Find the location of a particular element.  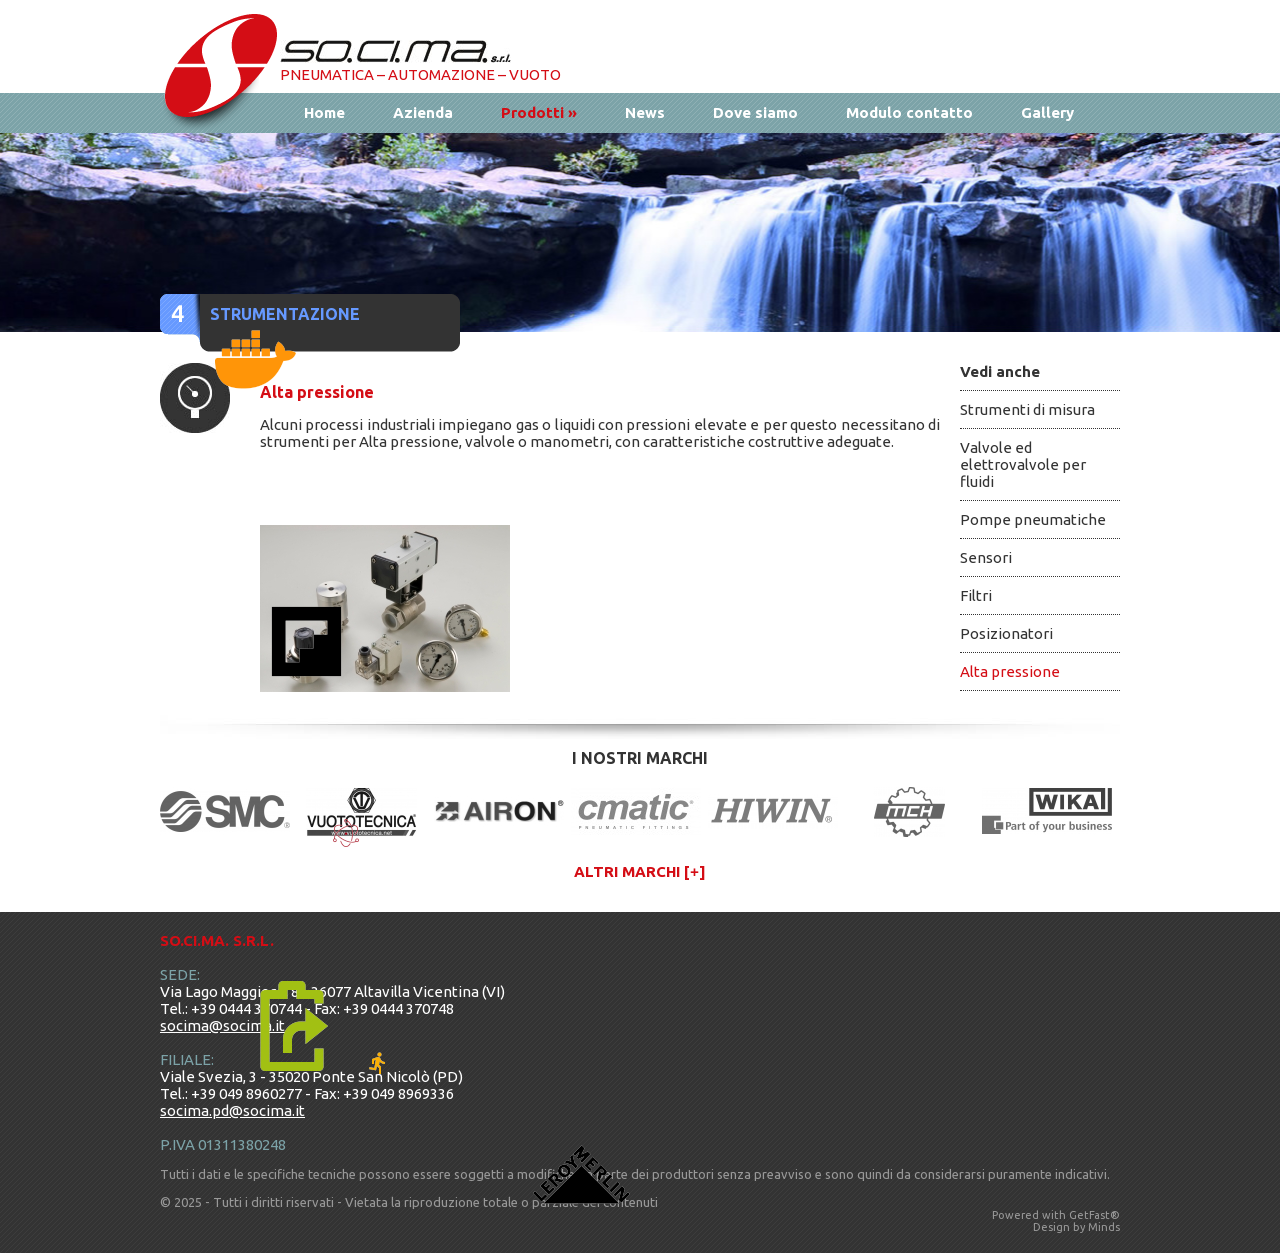

share battery power with another device is located at coordinates (292, 1026).